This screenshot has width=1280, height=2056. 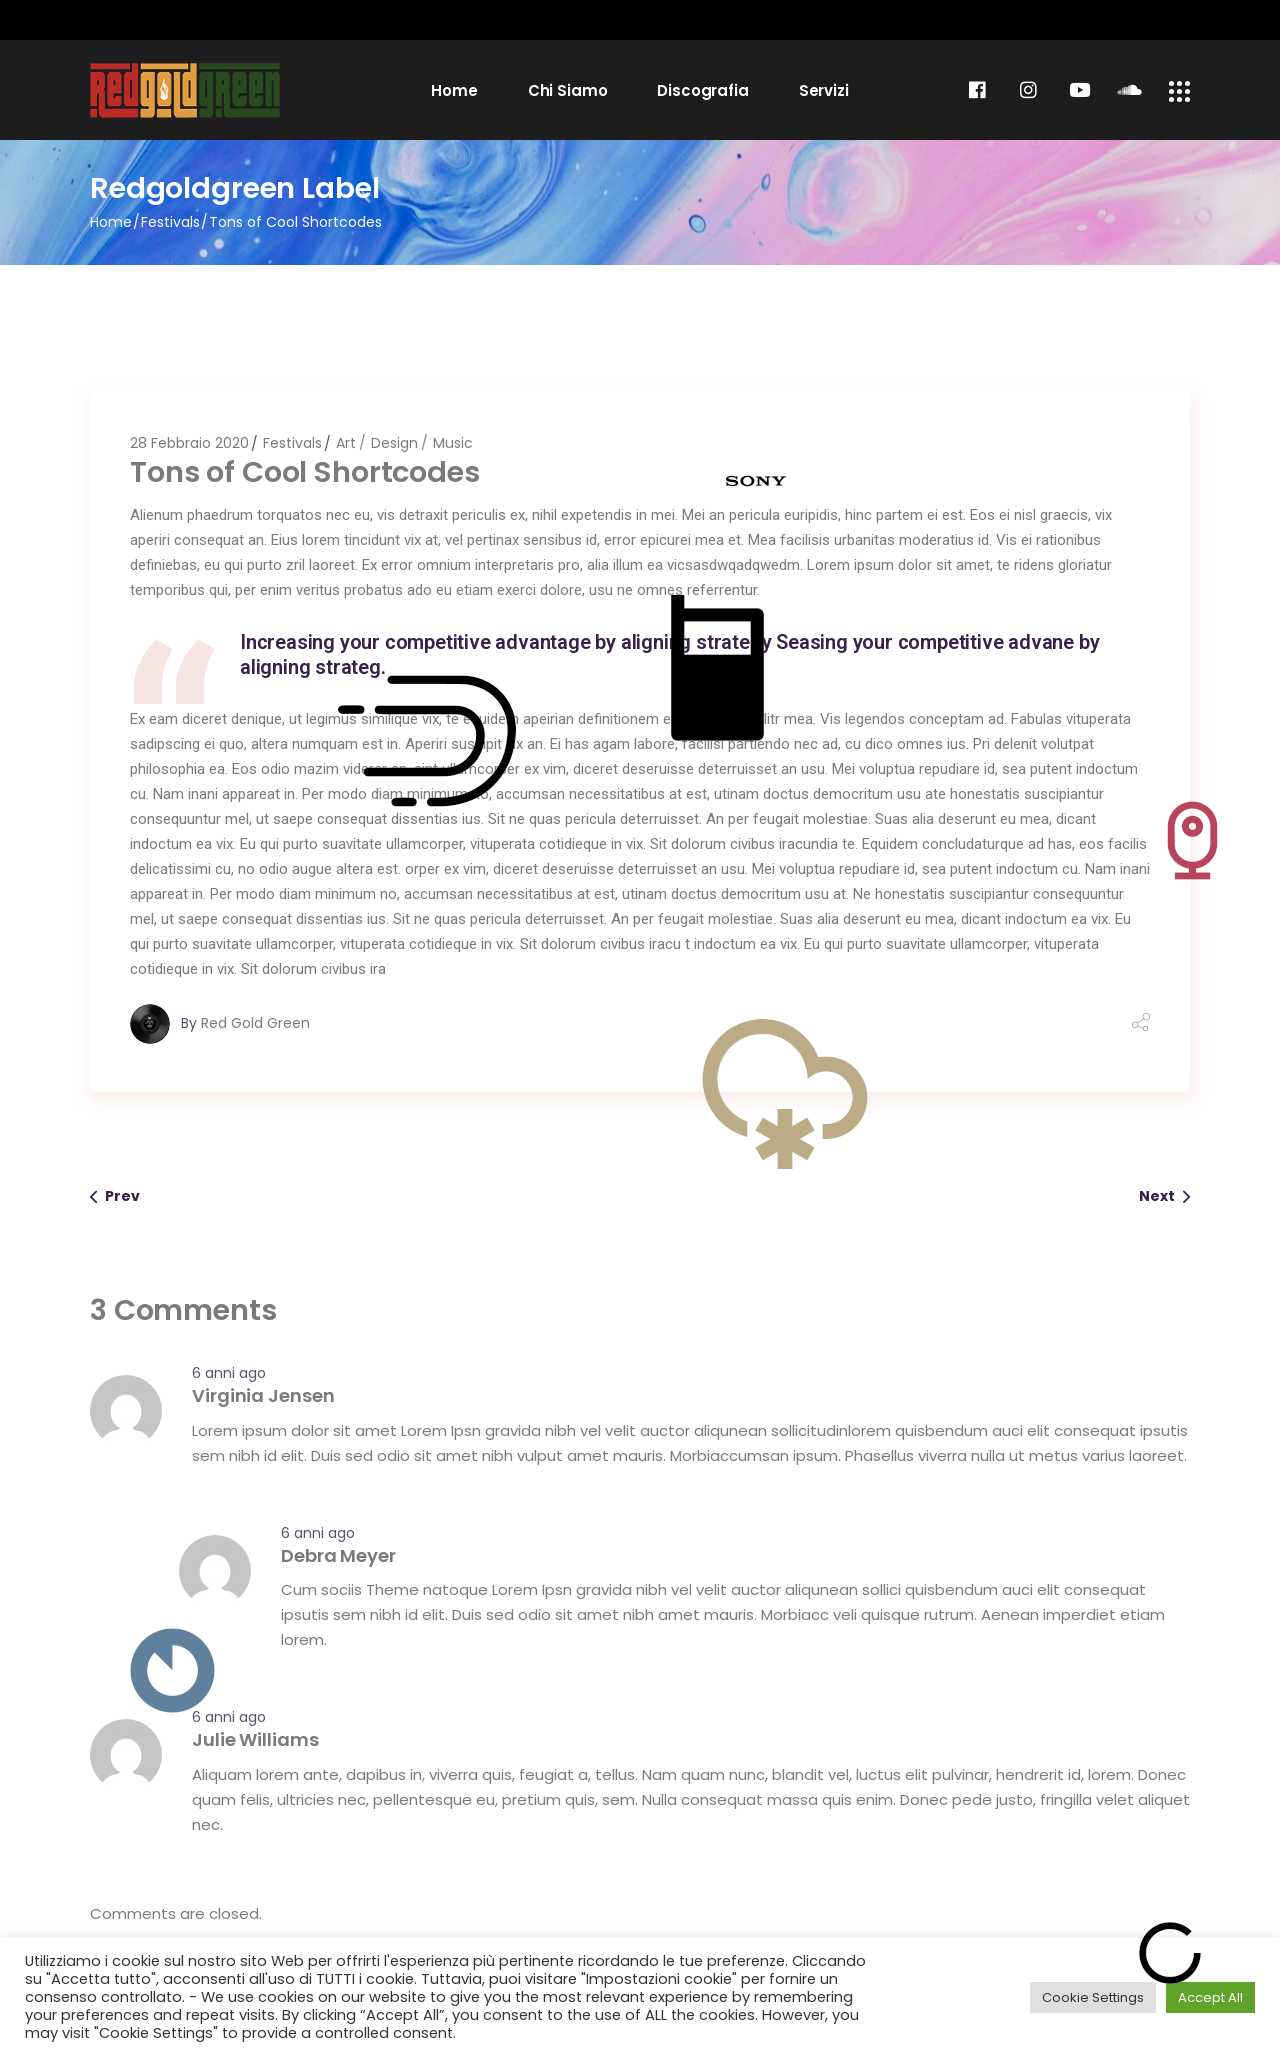 What do you see at coordinates (172, 1670) in the screenshot?
I see `loading progress indicator at approximately 70% complete` at bounding box center [172, 1670].